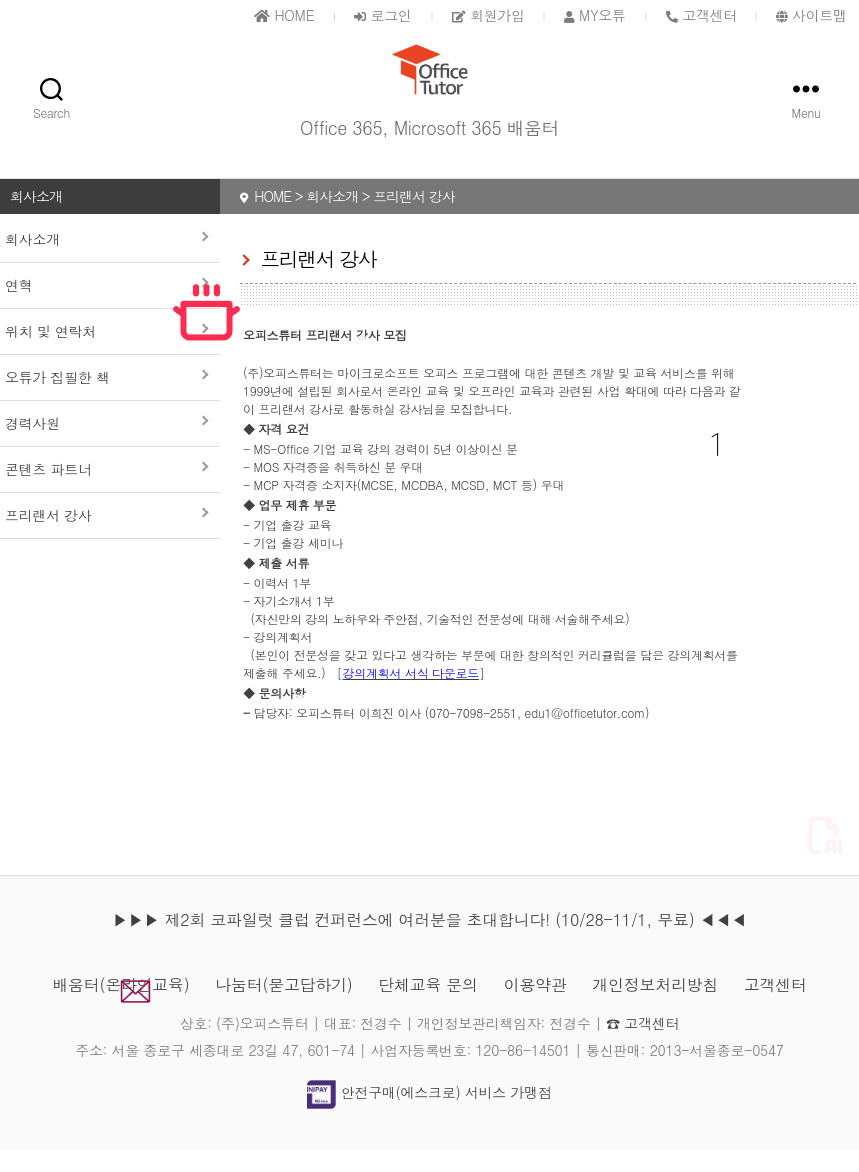  Describe the element at coordinates (823, 835) in the screenshot. I see `open an AI-generated document` at that location.